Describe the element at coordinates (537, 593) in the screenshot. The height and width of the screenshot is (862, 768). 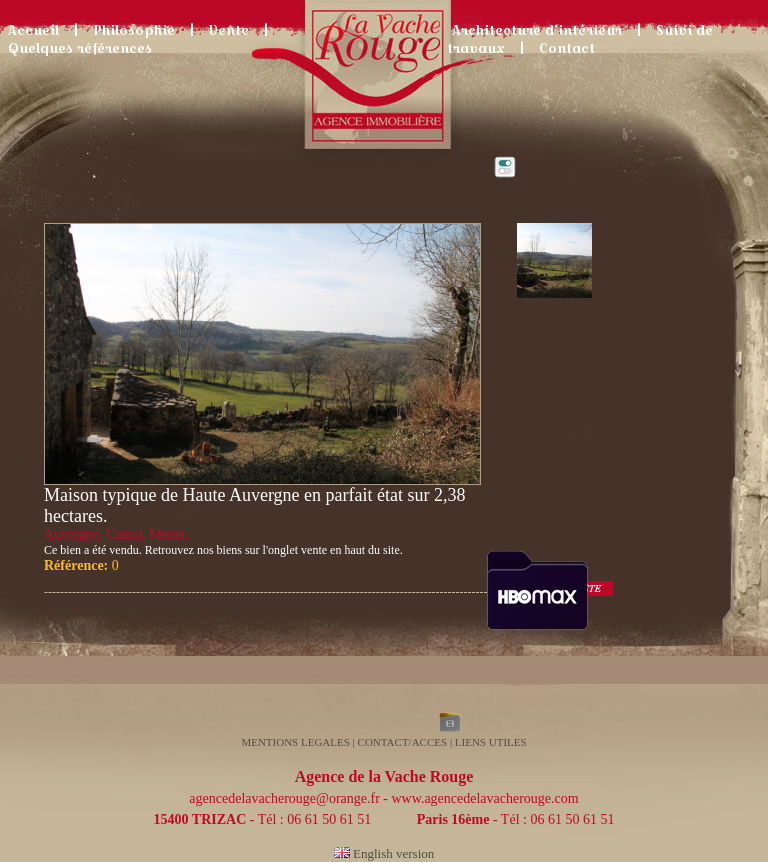
I see `open folder containing HBO Max content` at that location.